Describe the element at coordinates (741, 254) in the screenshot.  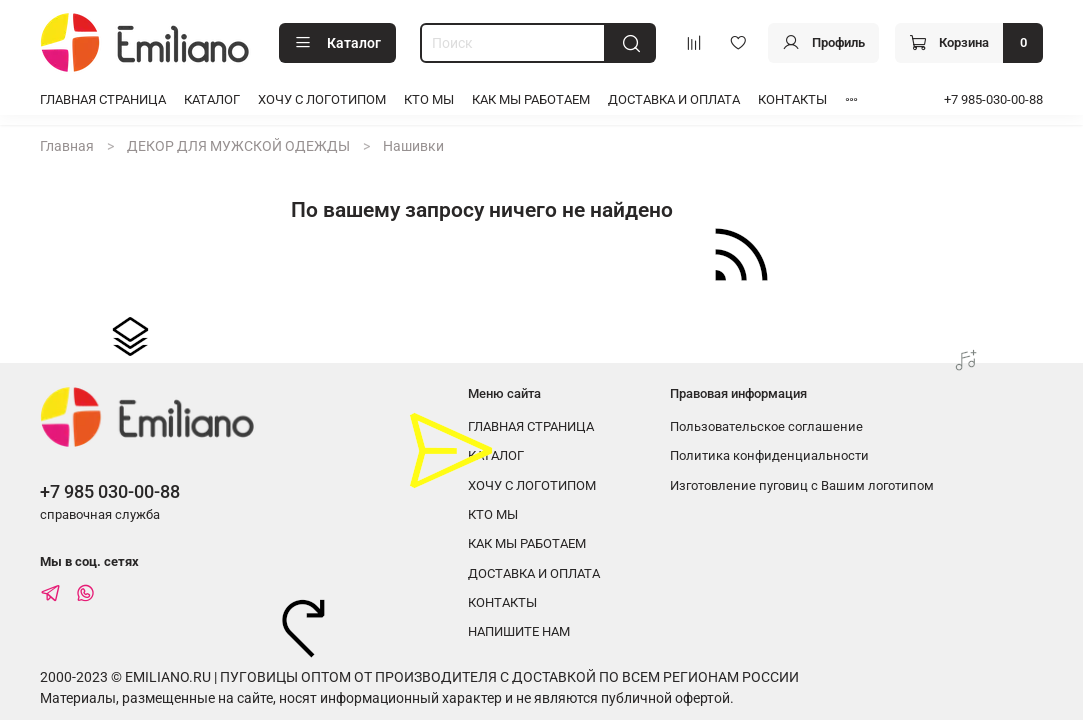
I see `subscribe to an RSS feed` at that location.